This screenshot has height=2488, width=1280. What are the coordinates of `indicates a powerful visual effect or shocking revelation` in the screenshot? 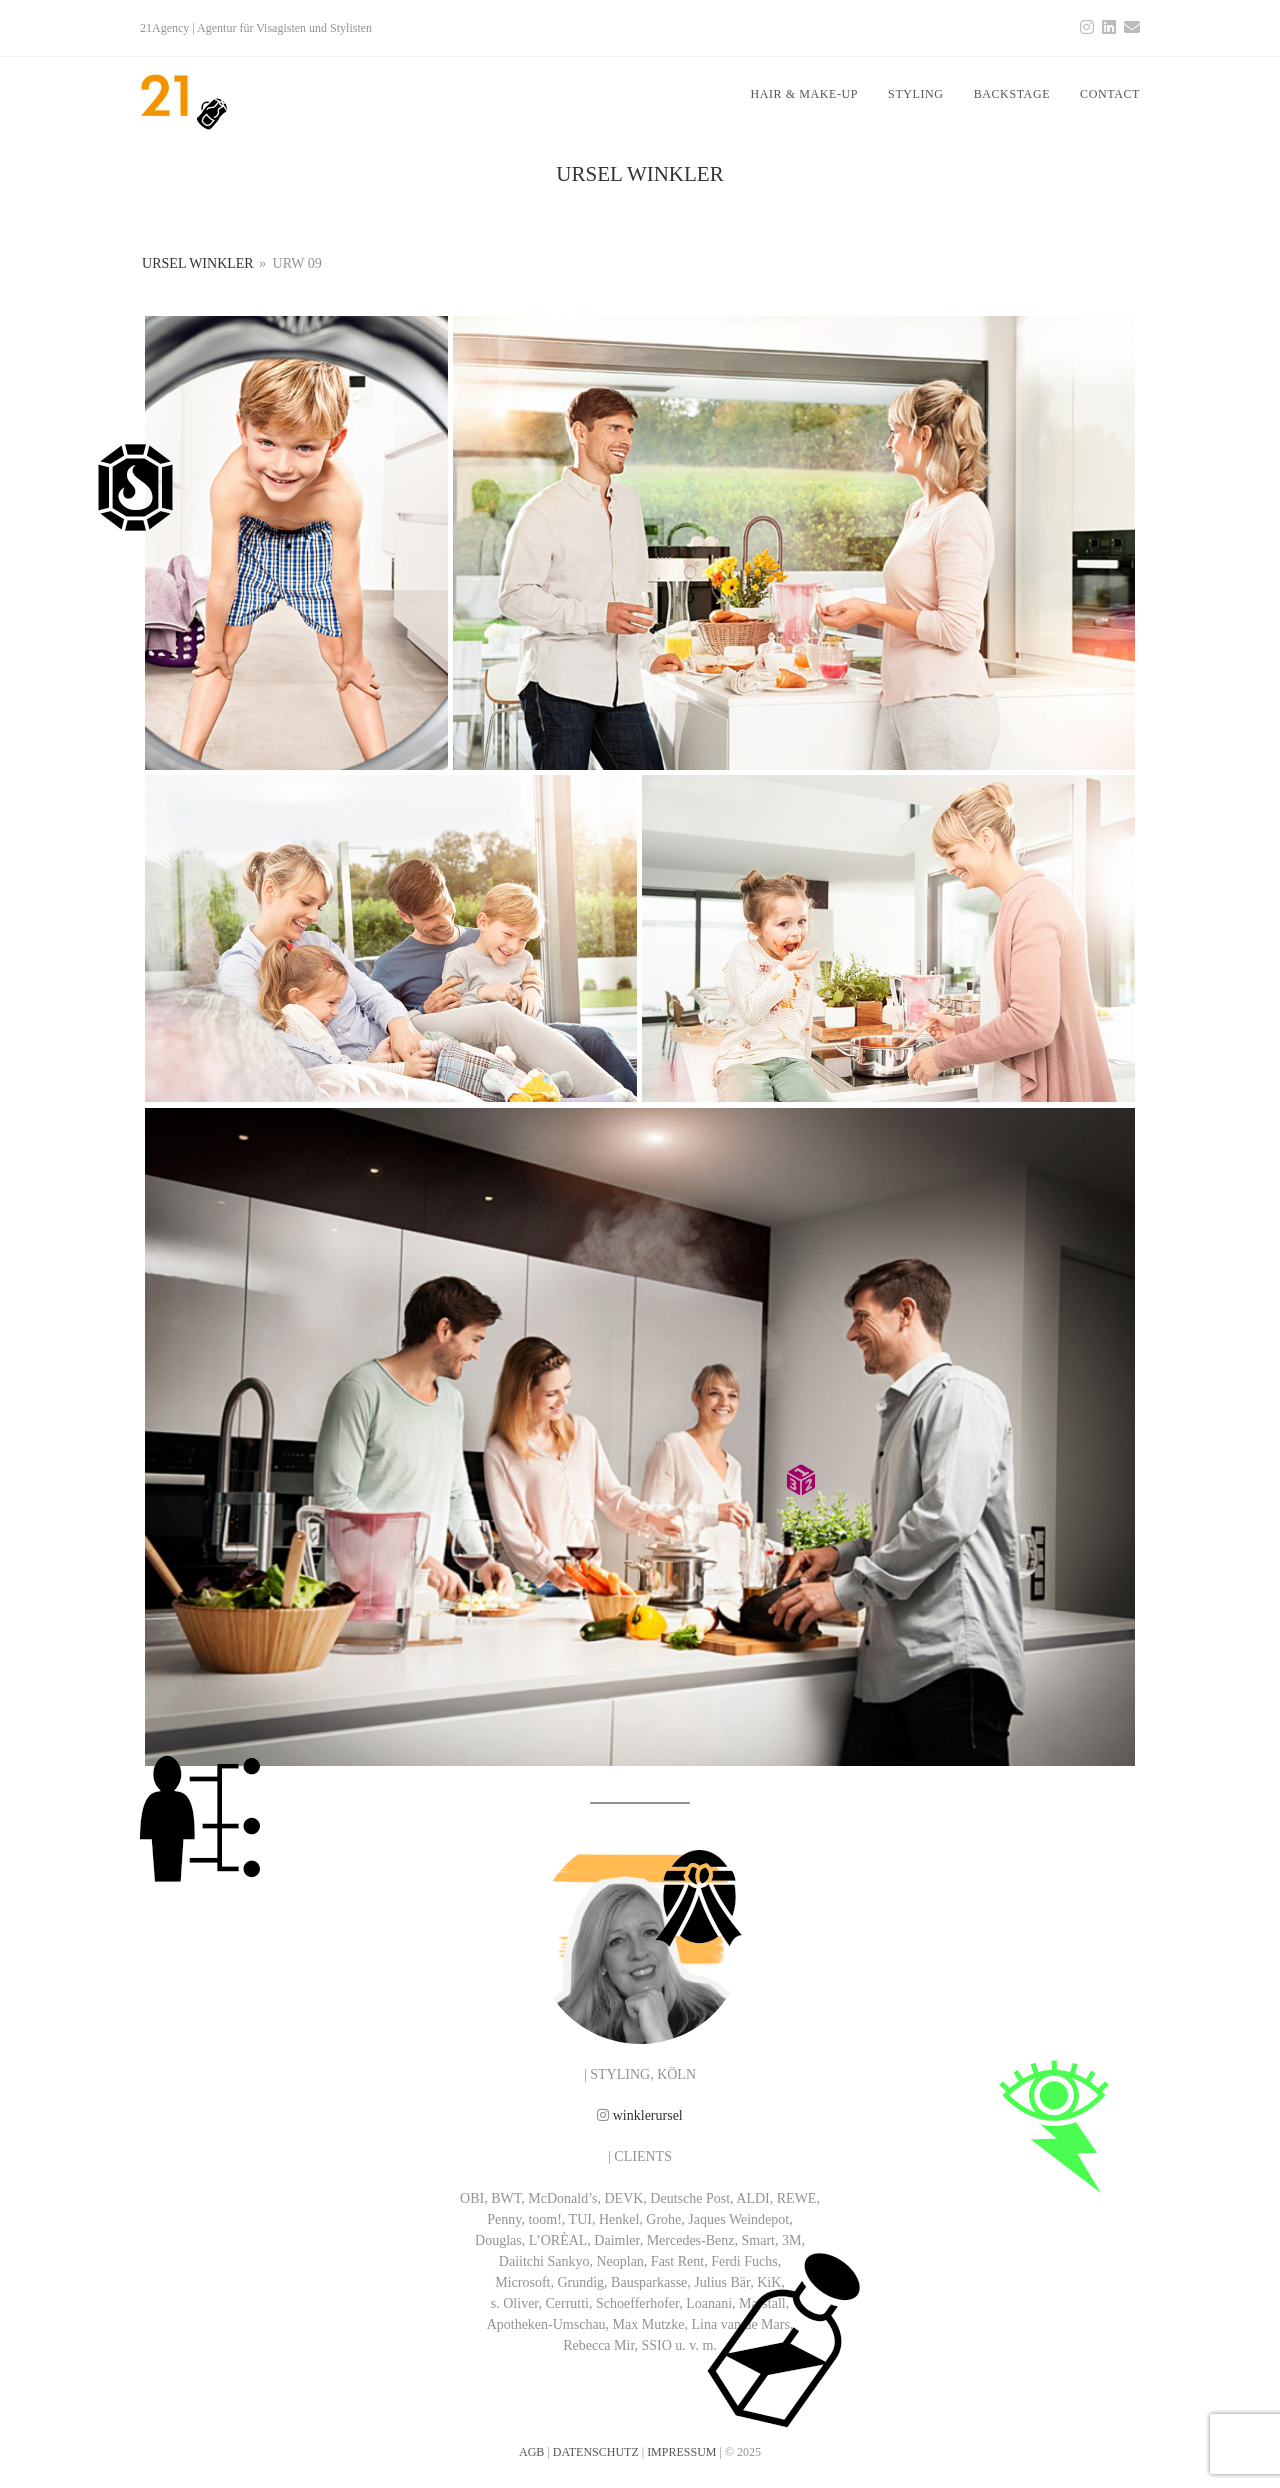 It's located at (1055, 2127).